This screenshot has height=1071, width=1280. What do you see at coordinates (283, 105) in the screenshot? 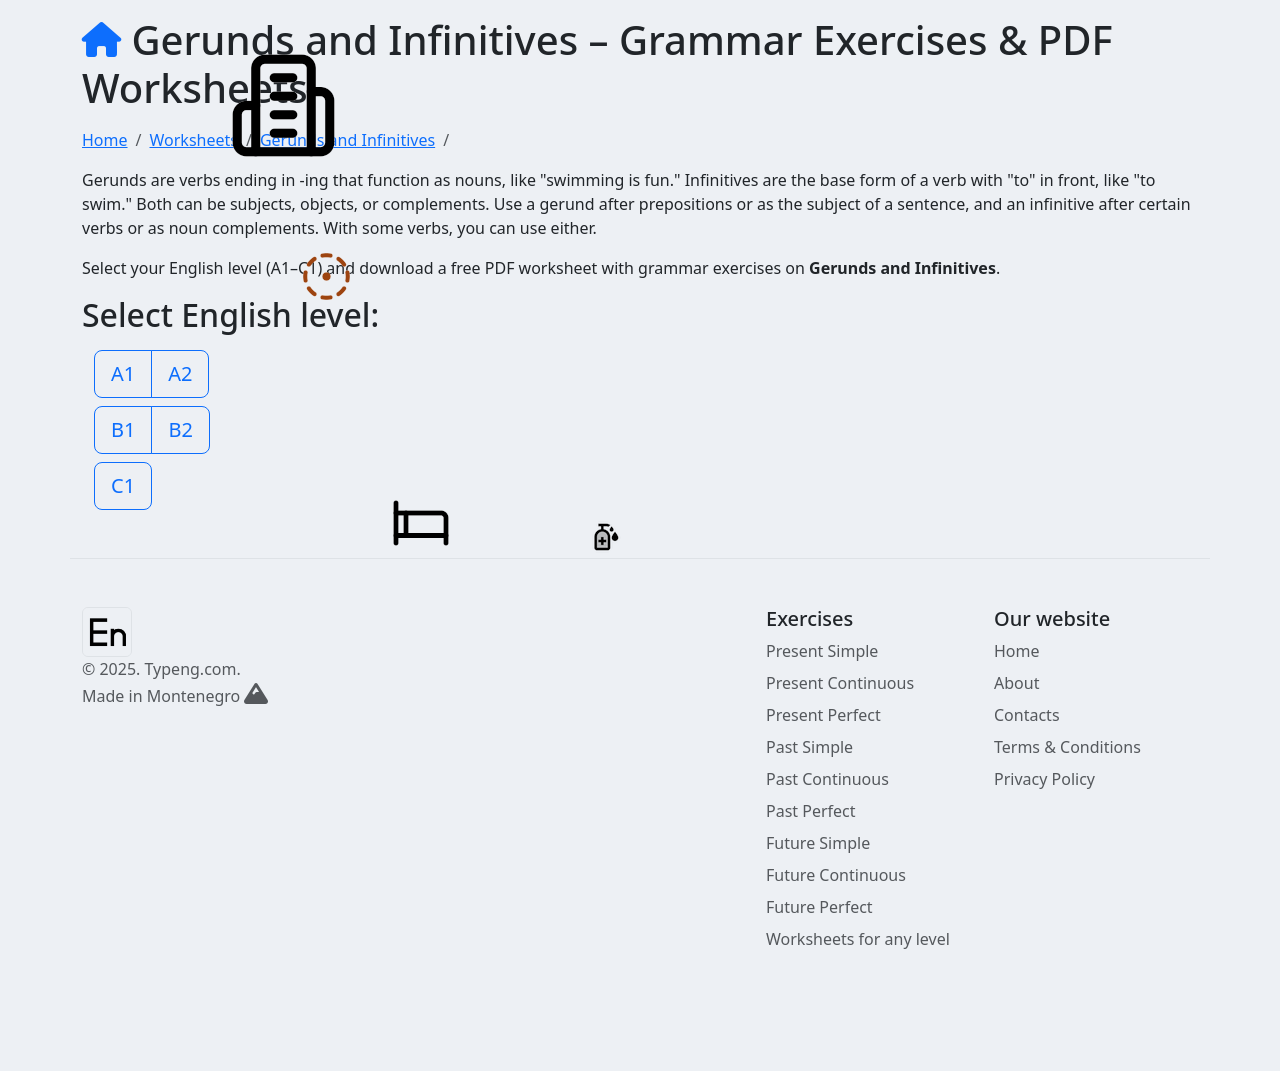
I see `view office or workplace information` at bounding box center [283, 105].